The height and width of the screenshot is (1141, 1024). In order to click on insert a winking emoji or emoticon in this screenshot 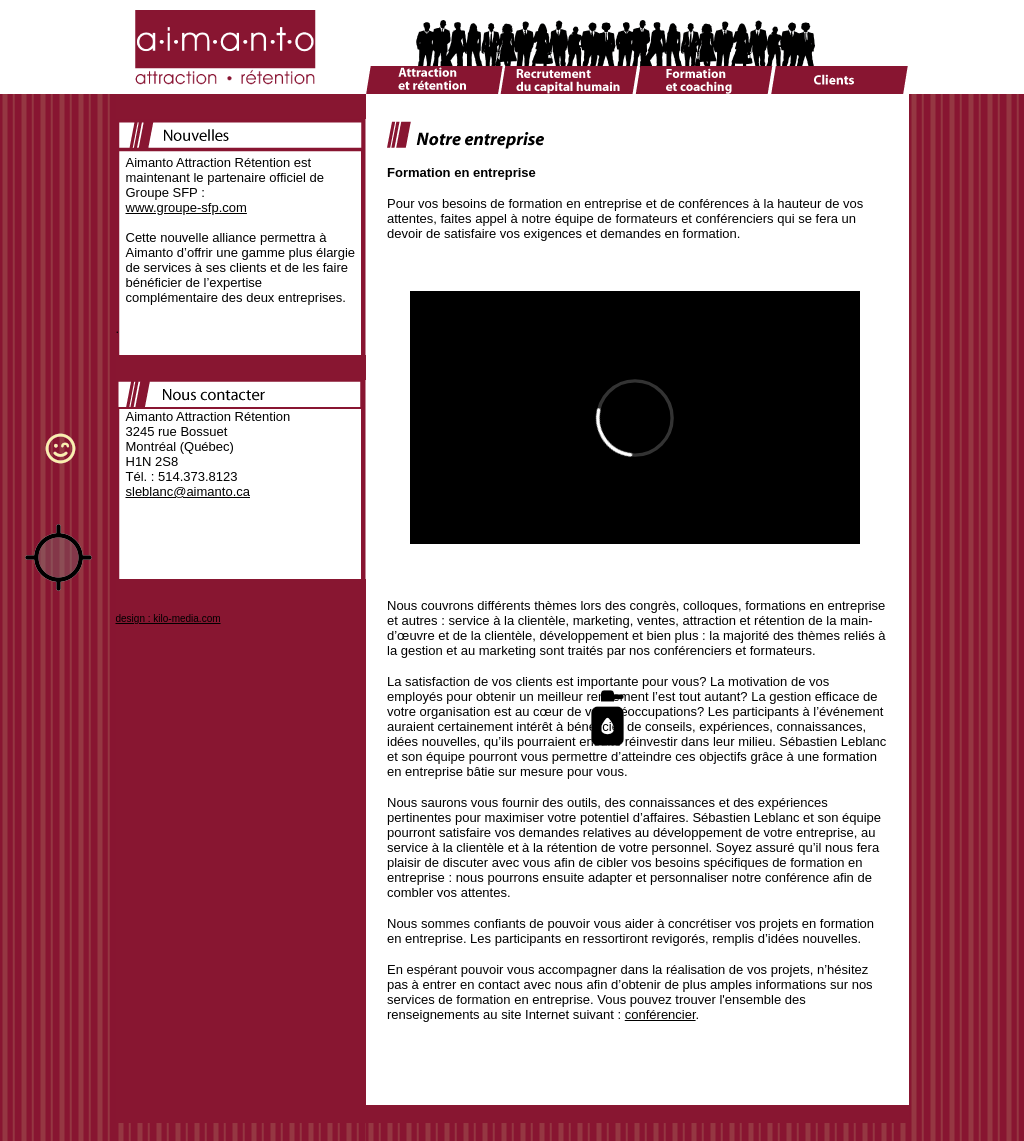, I will do `click(60, 448)`.